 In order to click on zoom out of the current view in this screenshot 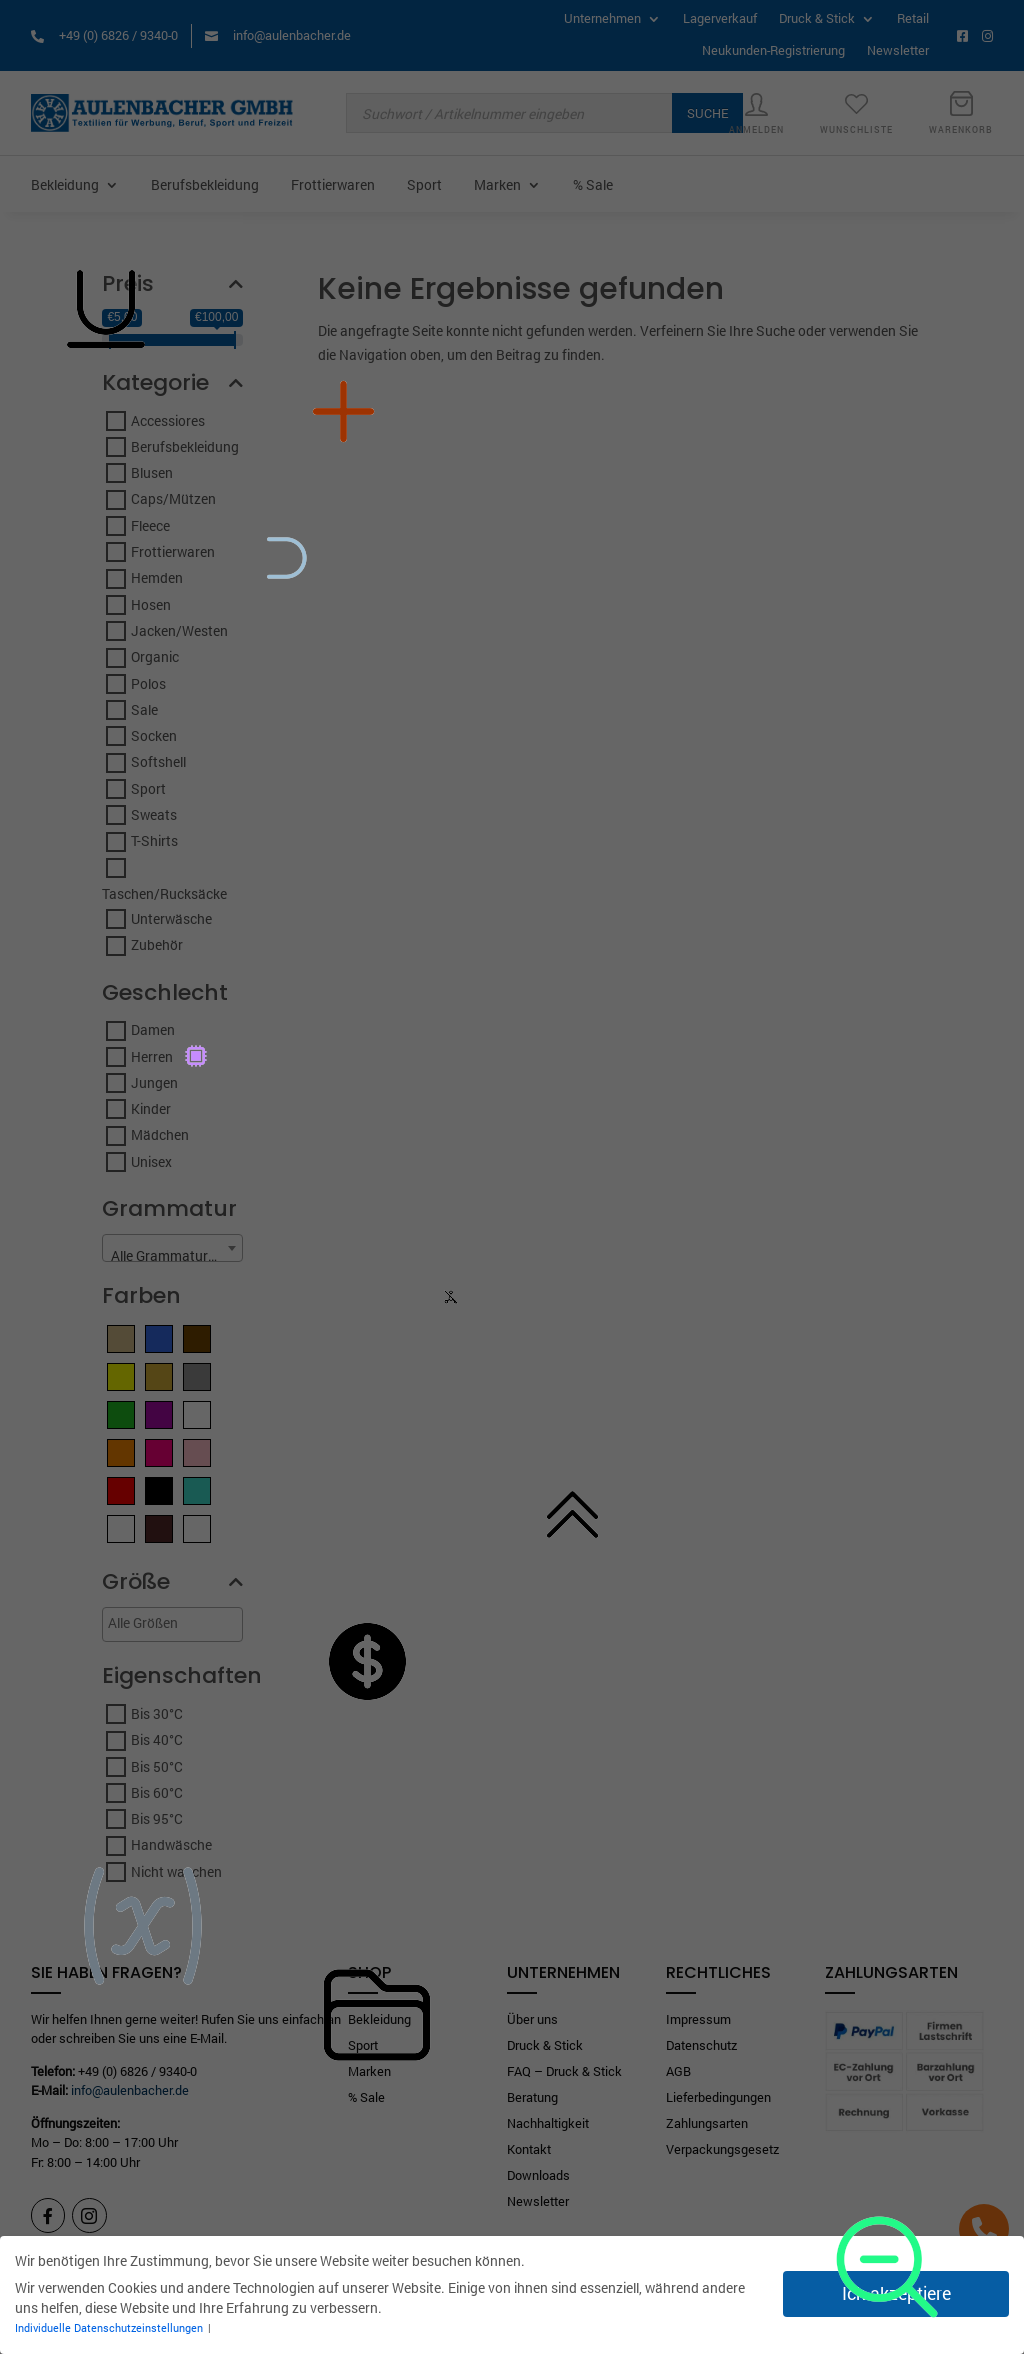, I will do `click(887, 2267)`.